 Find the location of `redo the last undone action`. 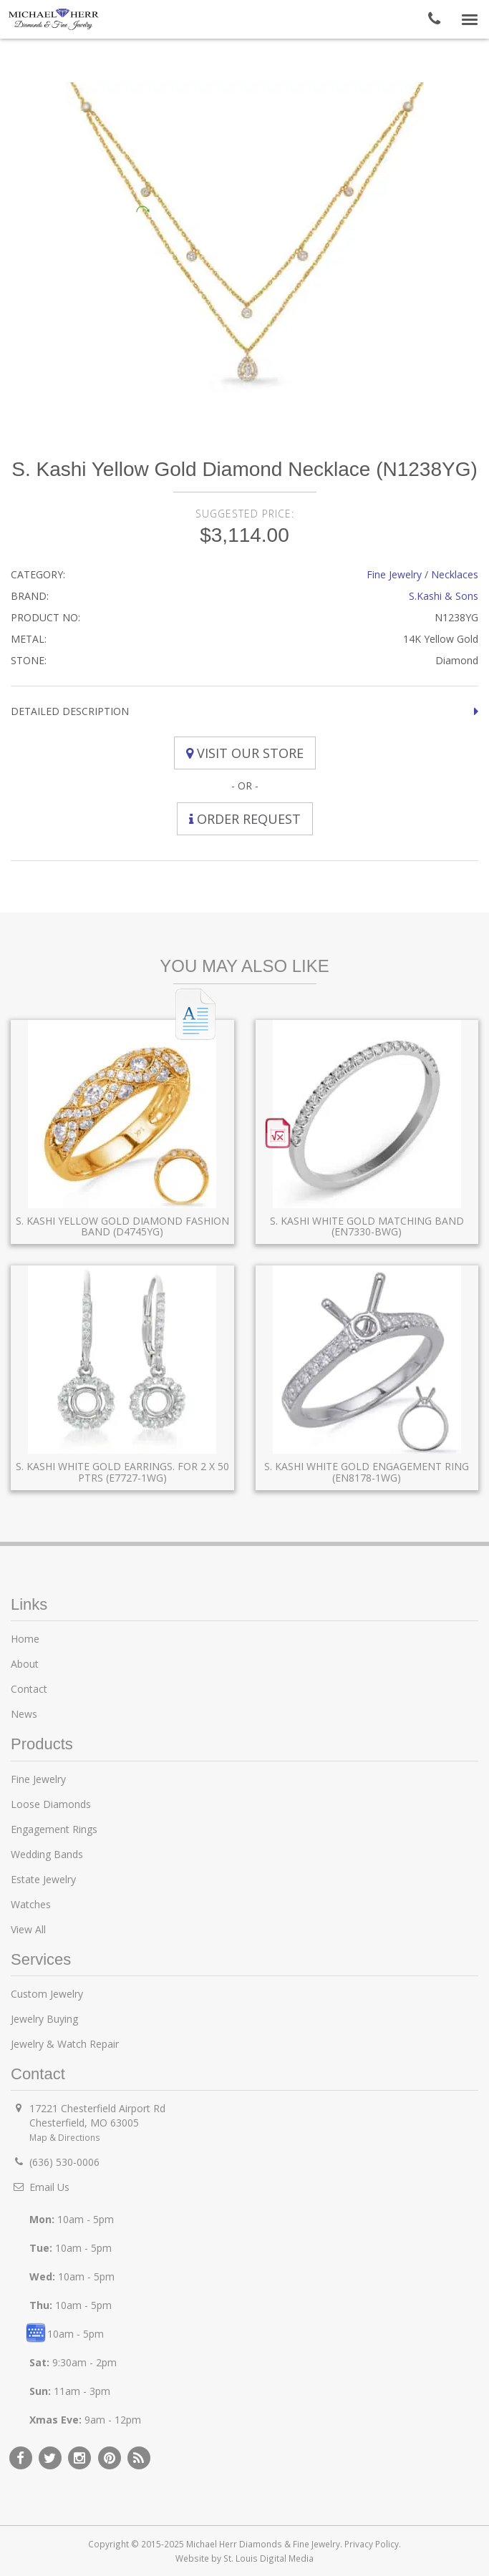

redo the last undone action is located at coordinates (142, 209).